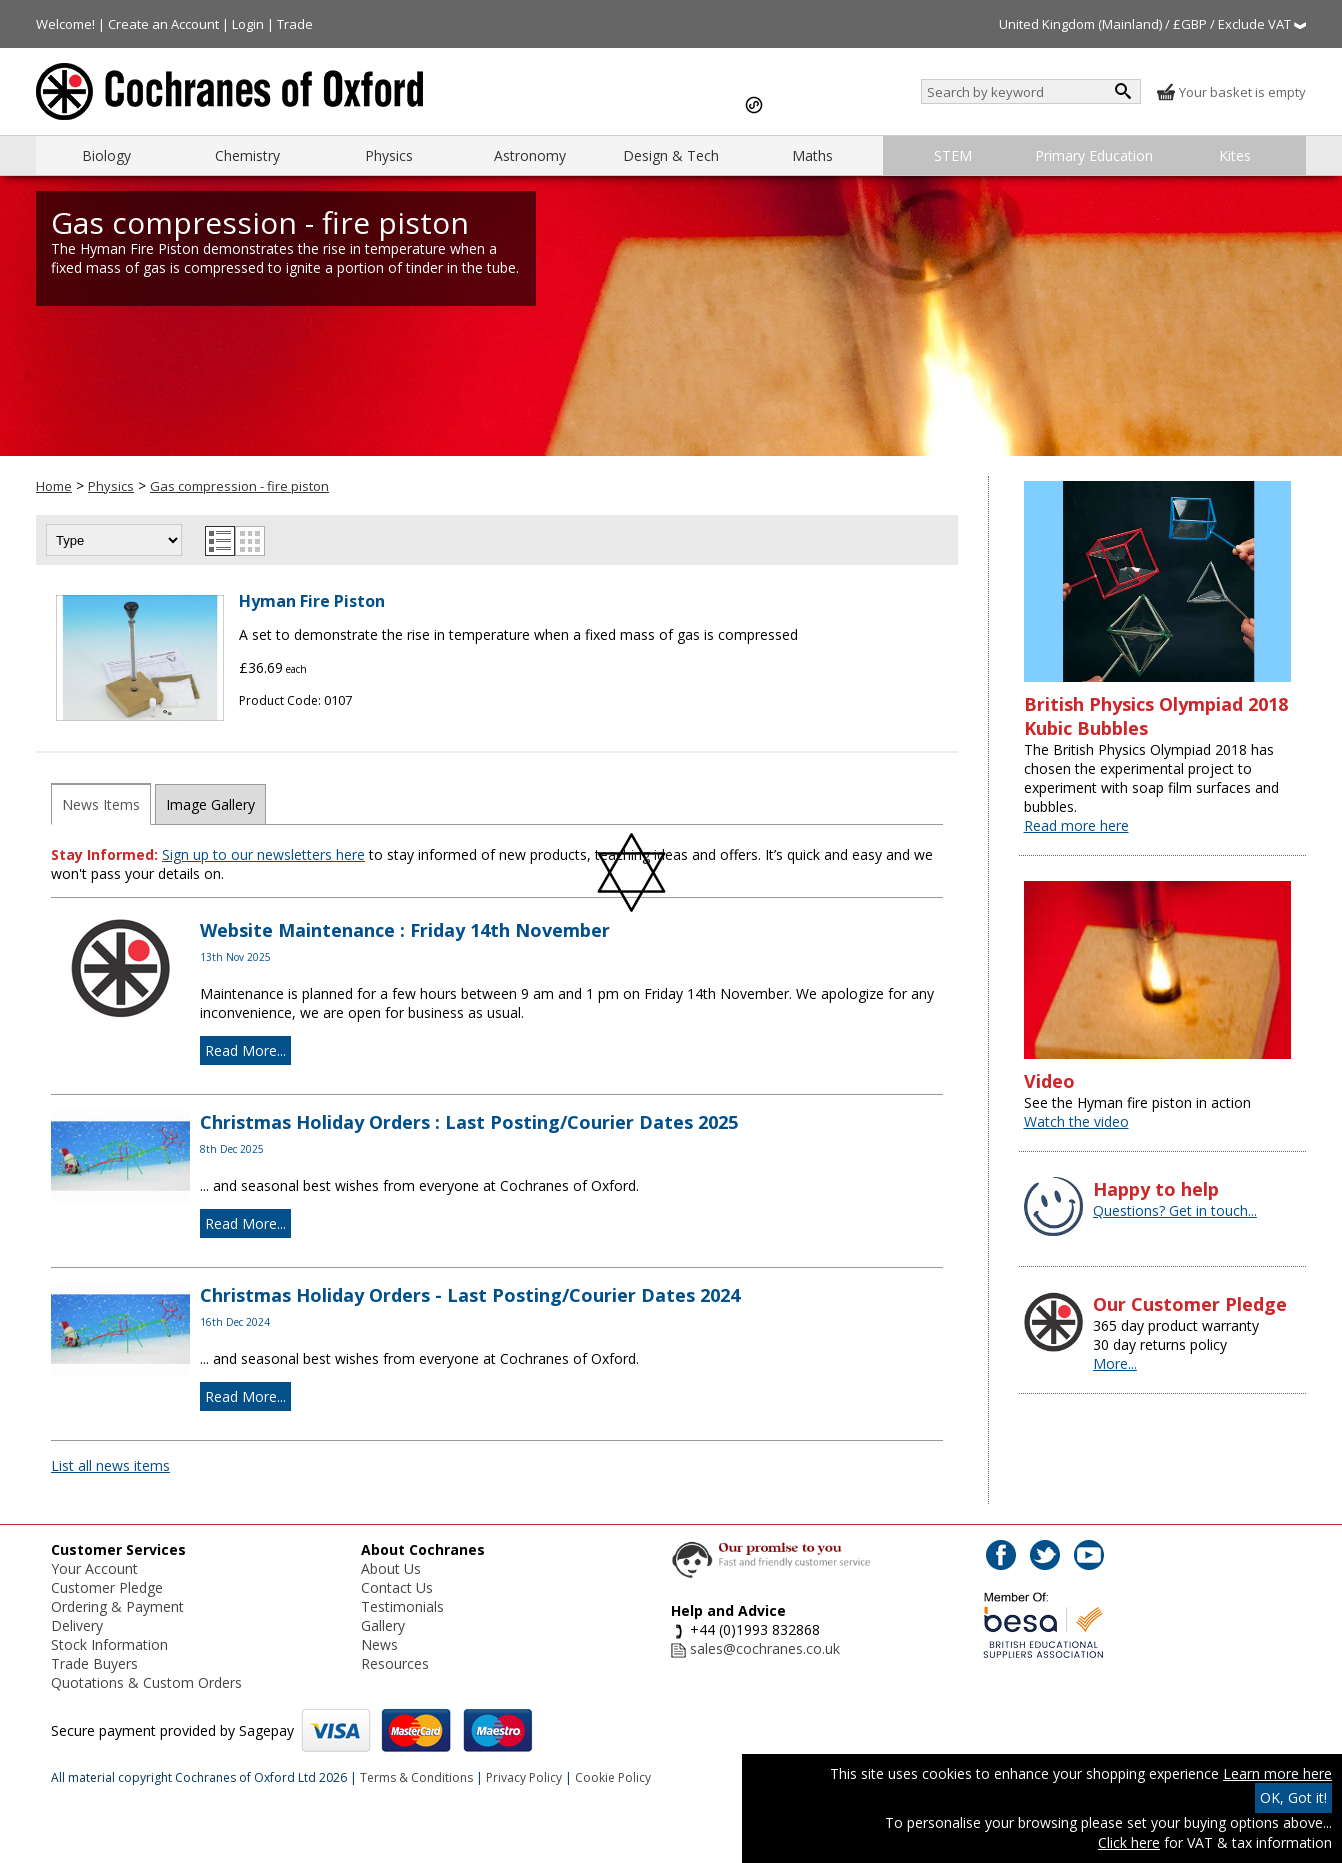  Describe the element at coordinates (754, 105) in the screenshot. I see `open WeChat miniprogram` at that location.